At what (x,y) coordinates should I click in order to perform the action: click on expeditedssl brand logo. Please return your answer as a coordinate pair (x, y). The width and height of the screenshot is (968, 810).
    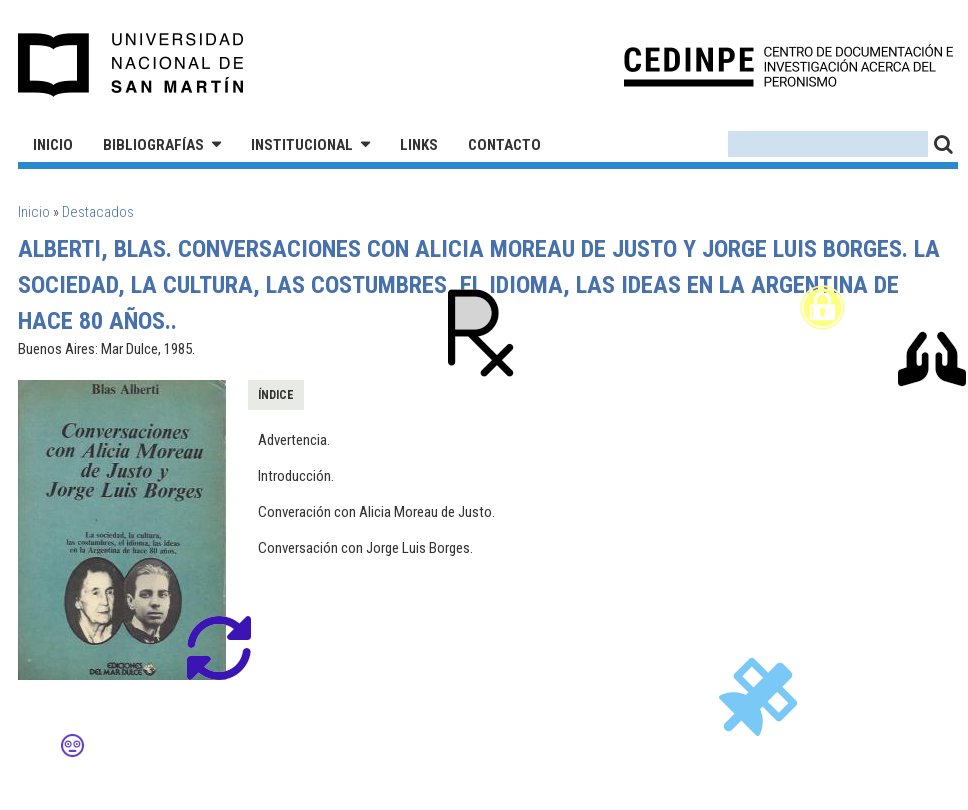
    Looking at the image, I should click on (822, 307).